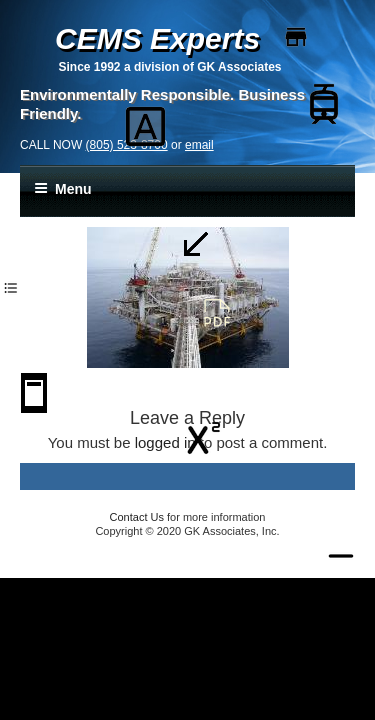 This screenshot has width=375, height=720. What do you see at coordinates (34, 393) in the screenshot?
I see `manage mobile advertisement settings` at bounding box center [34, 393].